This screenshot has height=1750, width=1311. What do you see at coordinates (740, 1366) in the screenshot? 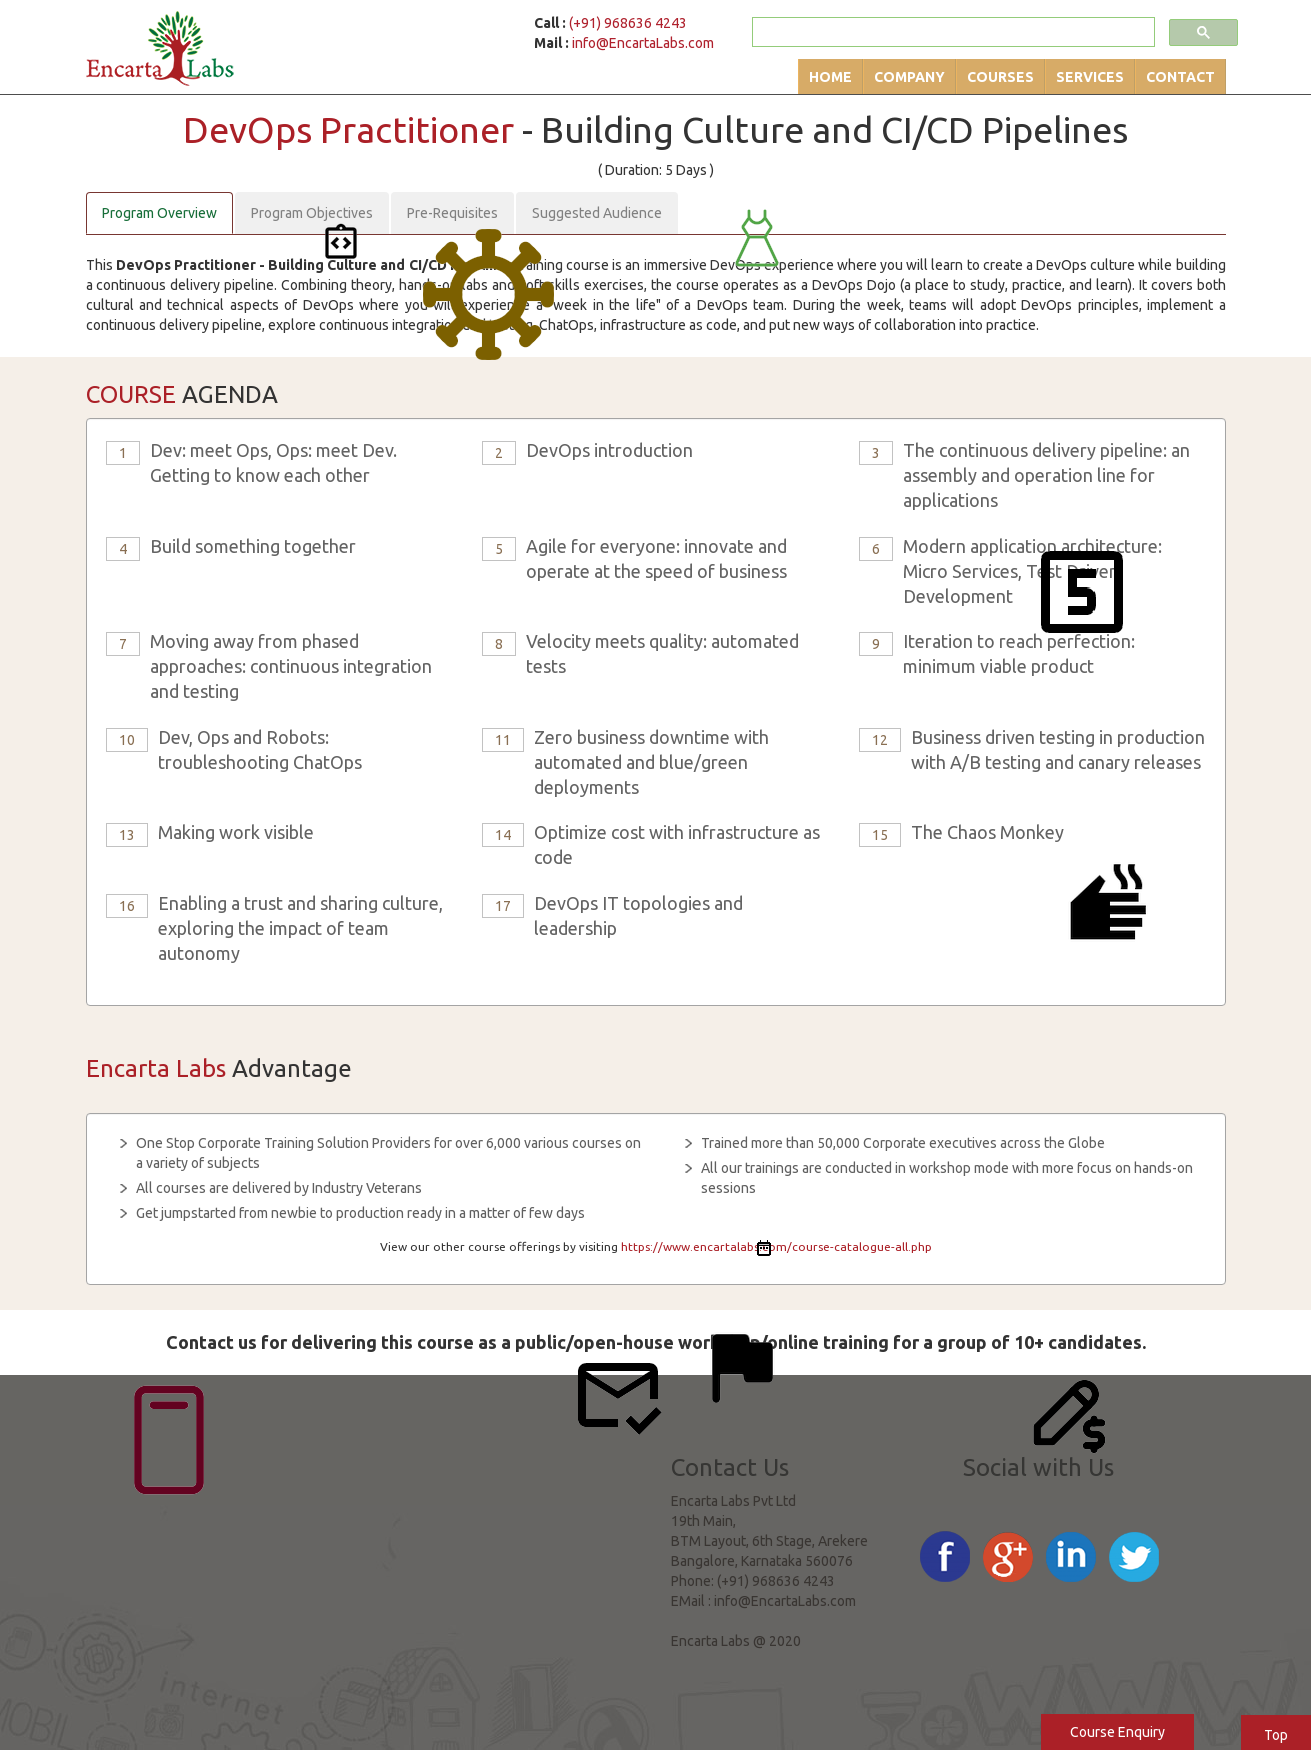
I see `flag or bookmark this item` at bounding box center [740, 1366].